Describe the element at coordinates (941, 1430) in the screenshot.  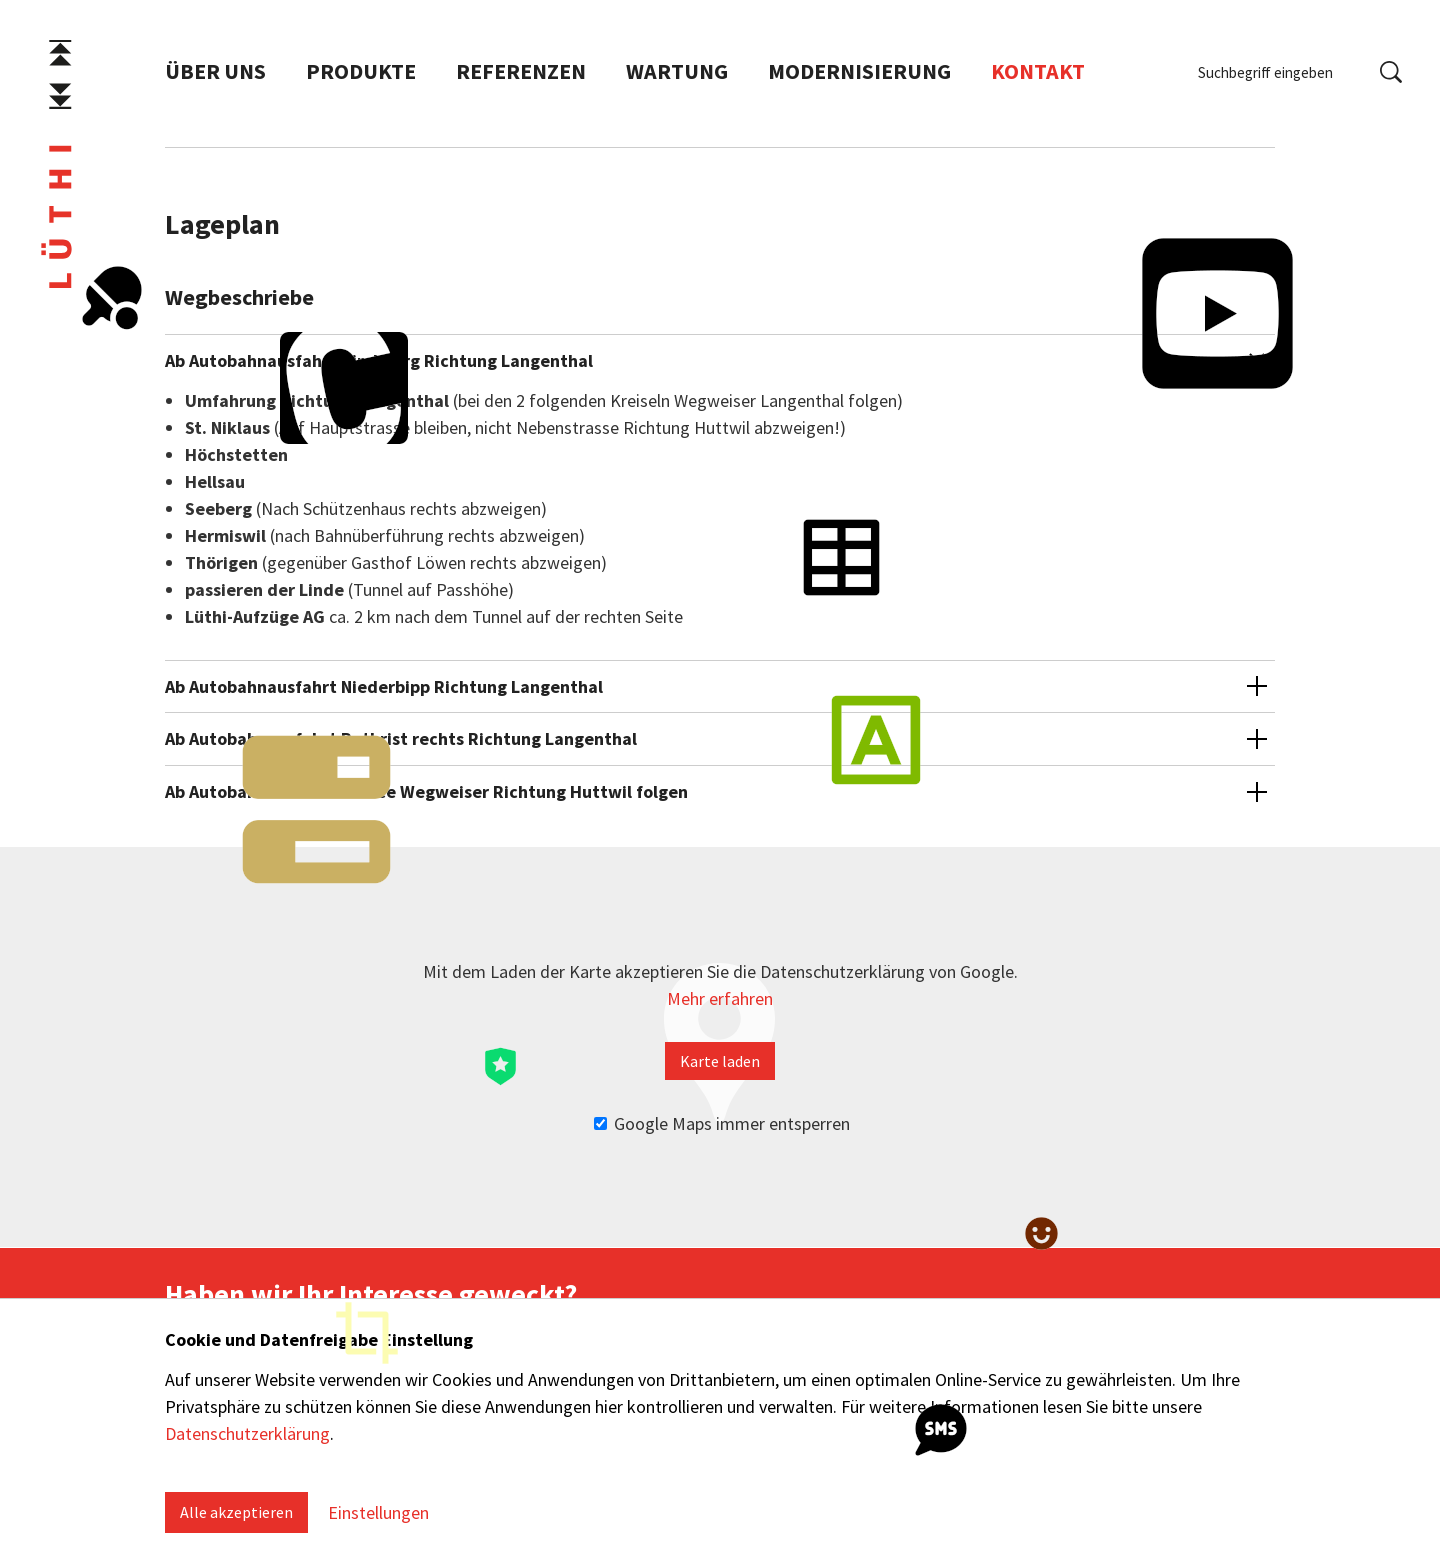
I see `send an SMS text message` at that location.